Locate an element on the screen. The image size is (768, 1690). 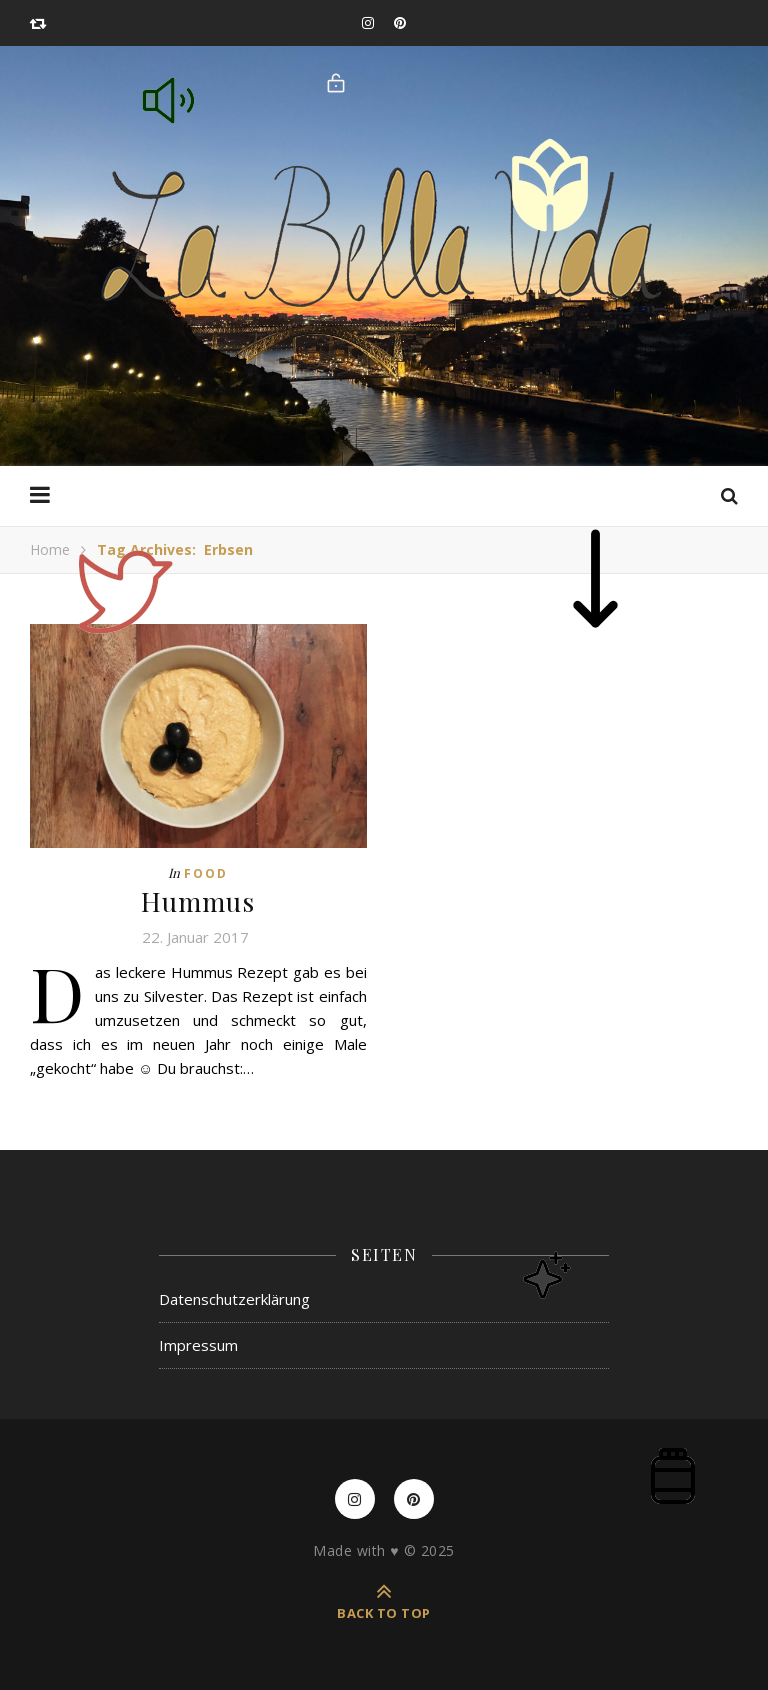
view product or container details is located at coordinates (673, 1476).